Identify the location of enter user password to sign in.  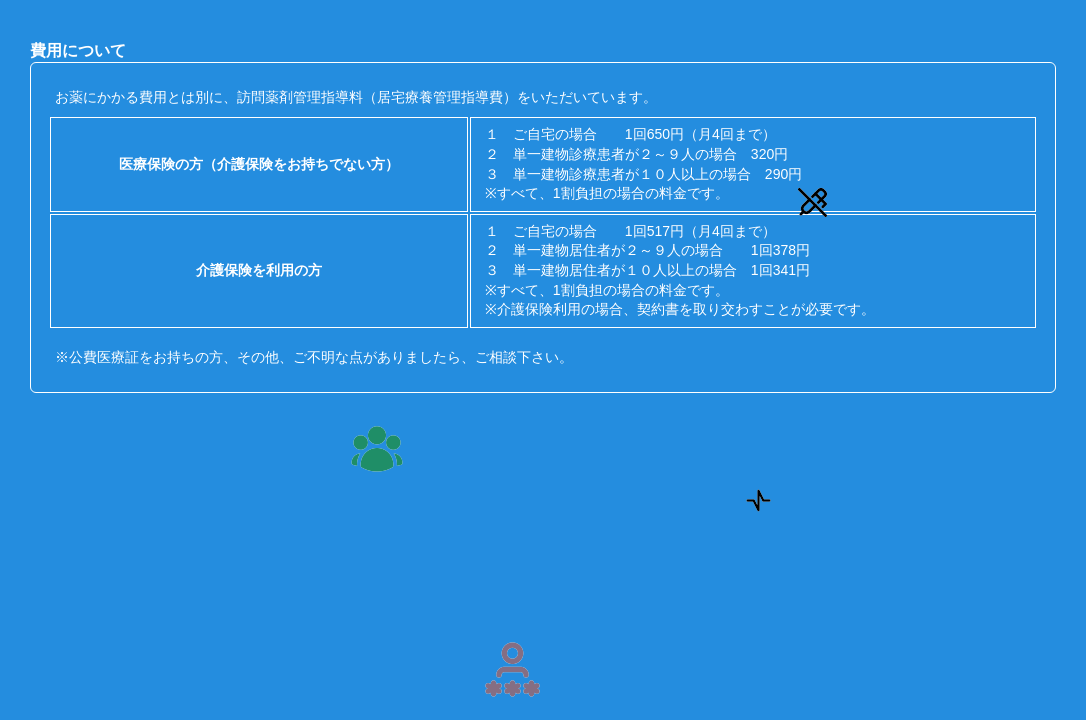
(512, 669).